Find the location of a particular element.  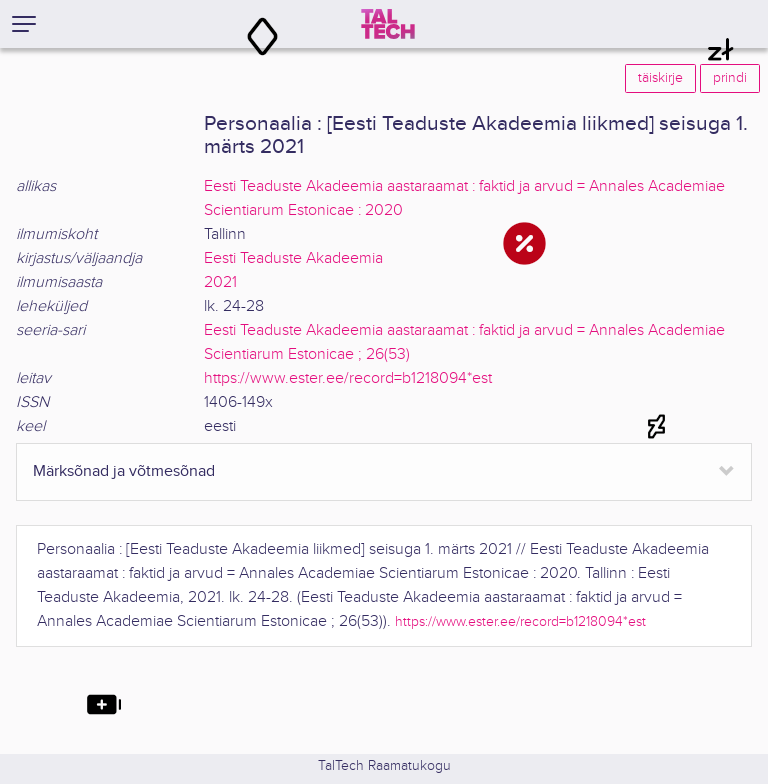

add or extend battery life is located at coordinates (103, 704).